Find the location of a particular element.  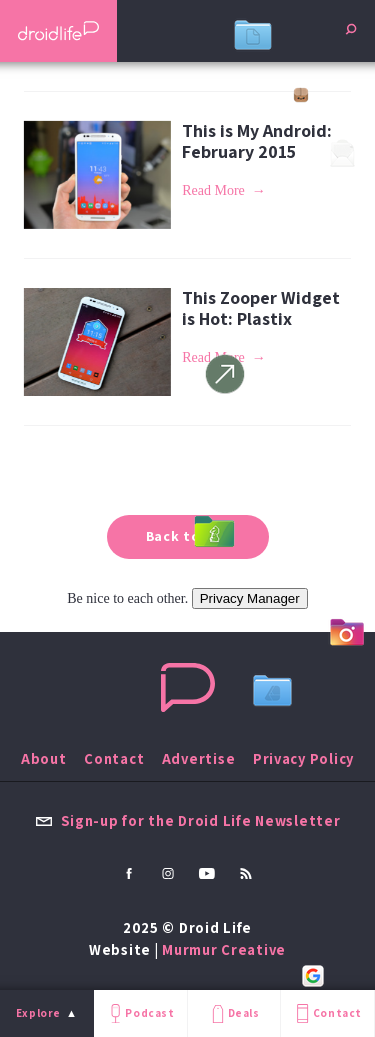

open game jolt chess or strategy games folder is located at coordinates (214, 532).